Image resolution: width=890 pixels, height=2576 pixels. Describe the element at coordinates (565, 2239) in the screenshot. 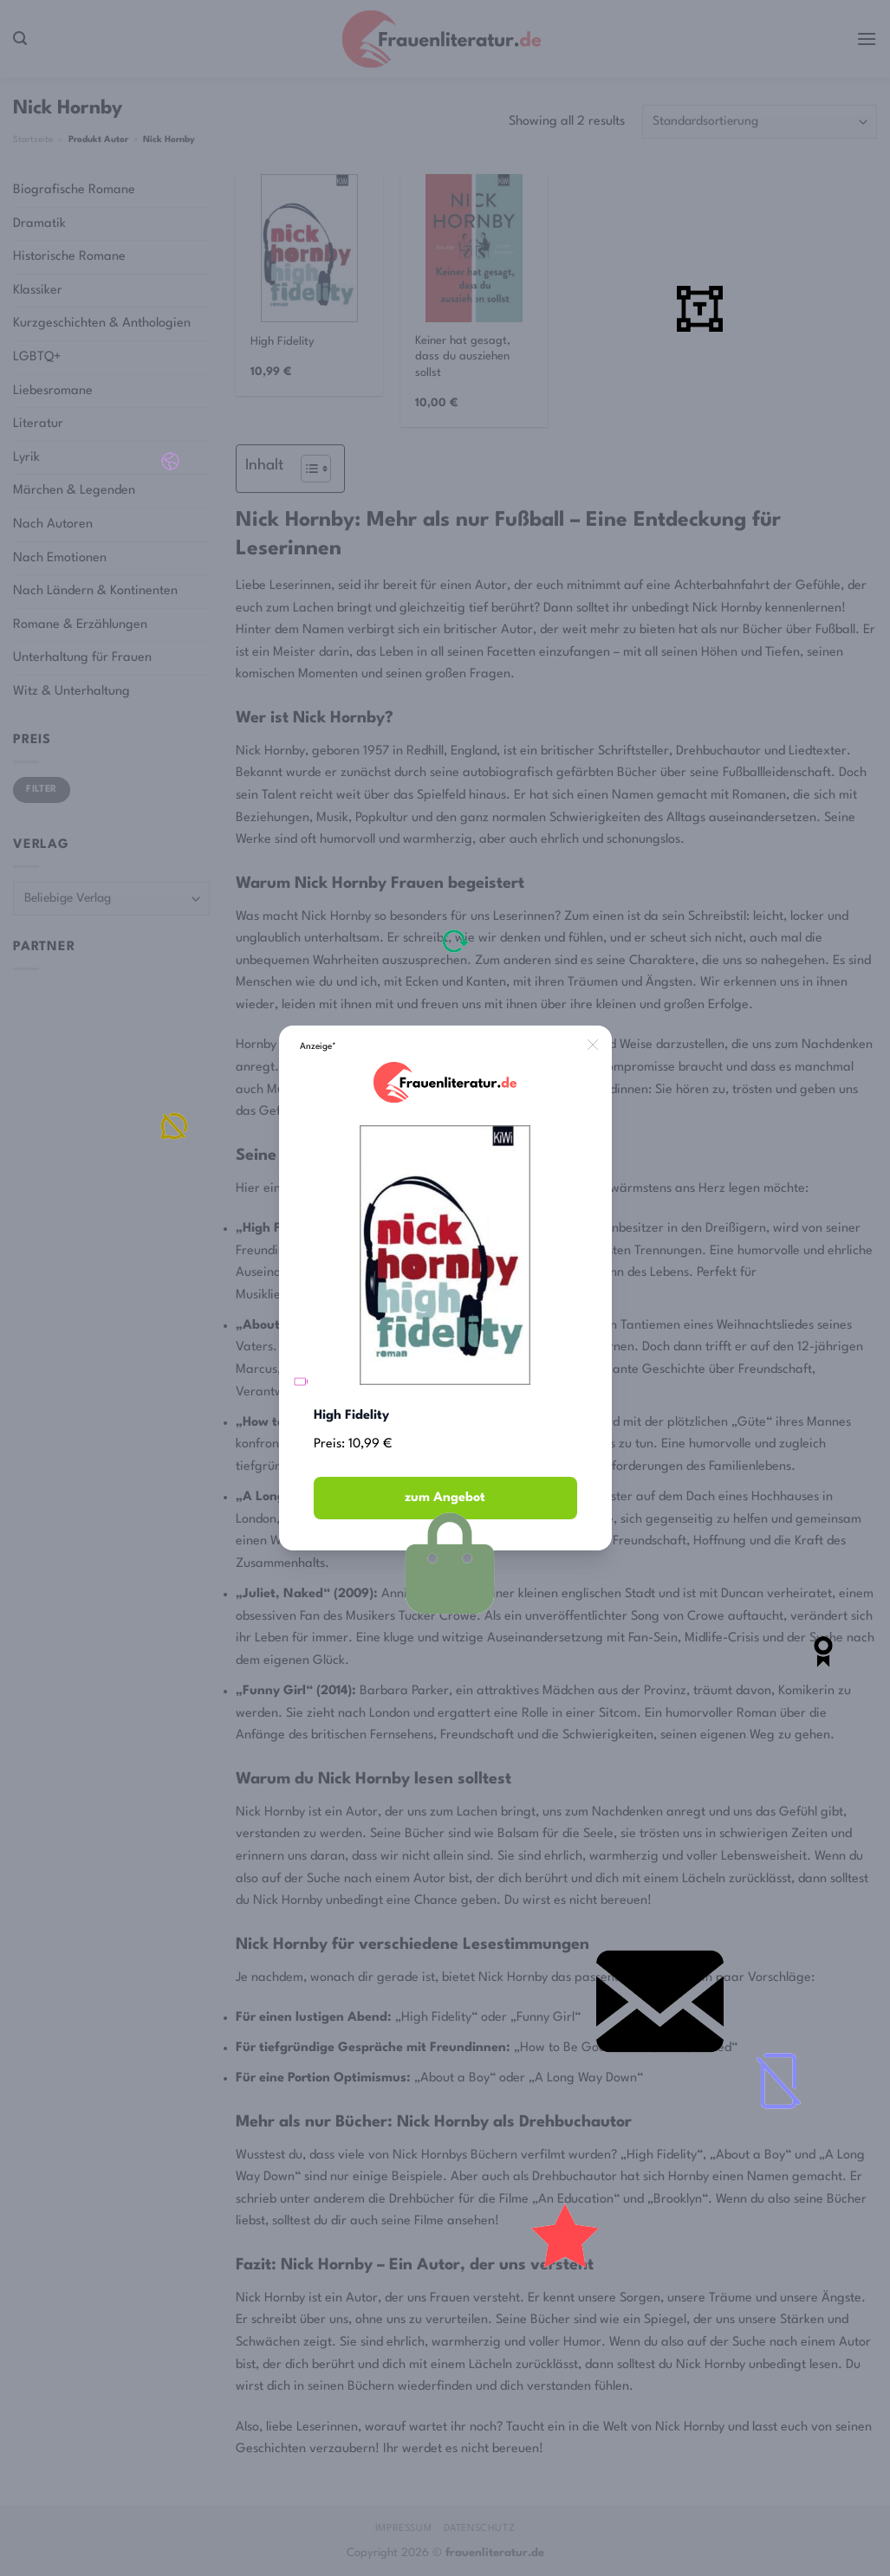

I see `add item to favorites` at that location.